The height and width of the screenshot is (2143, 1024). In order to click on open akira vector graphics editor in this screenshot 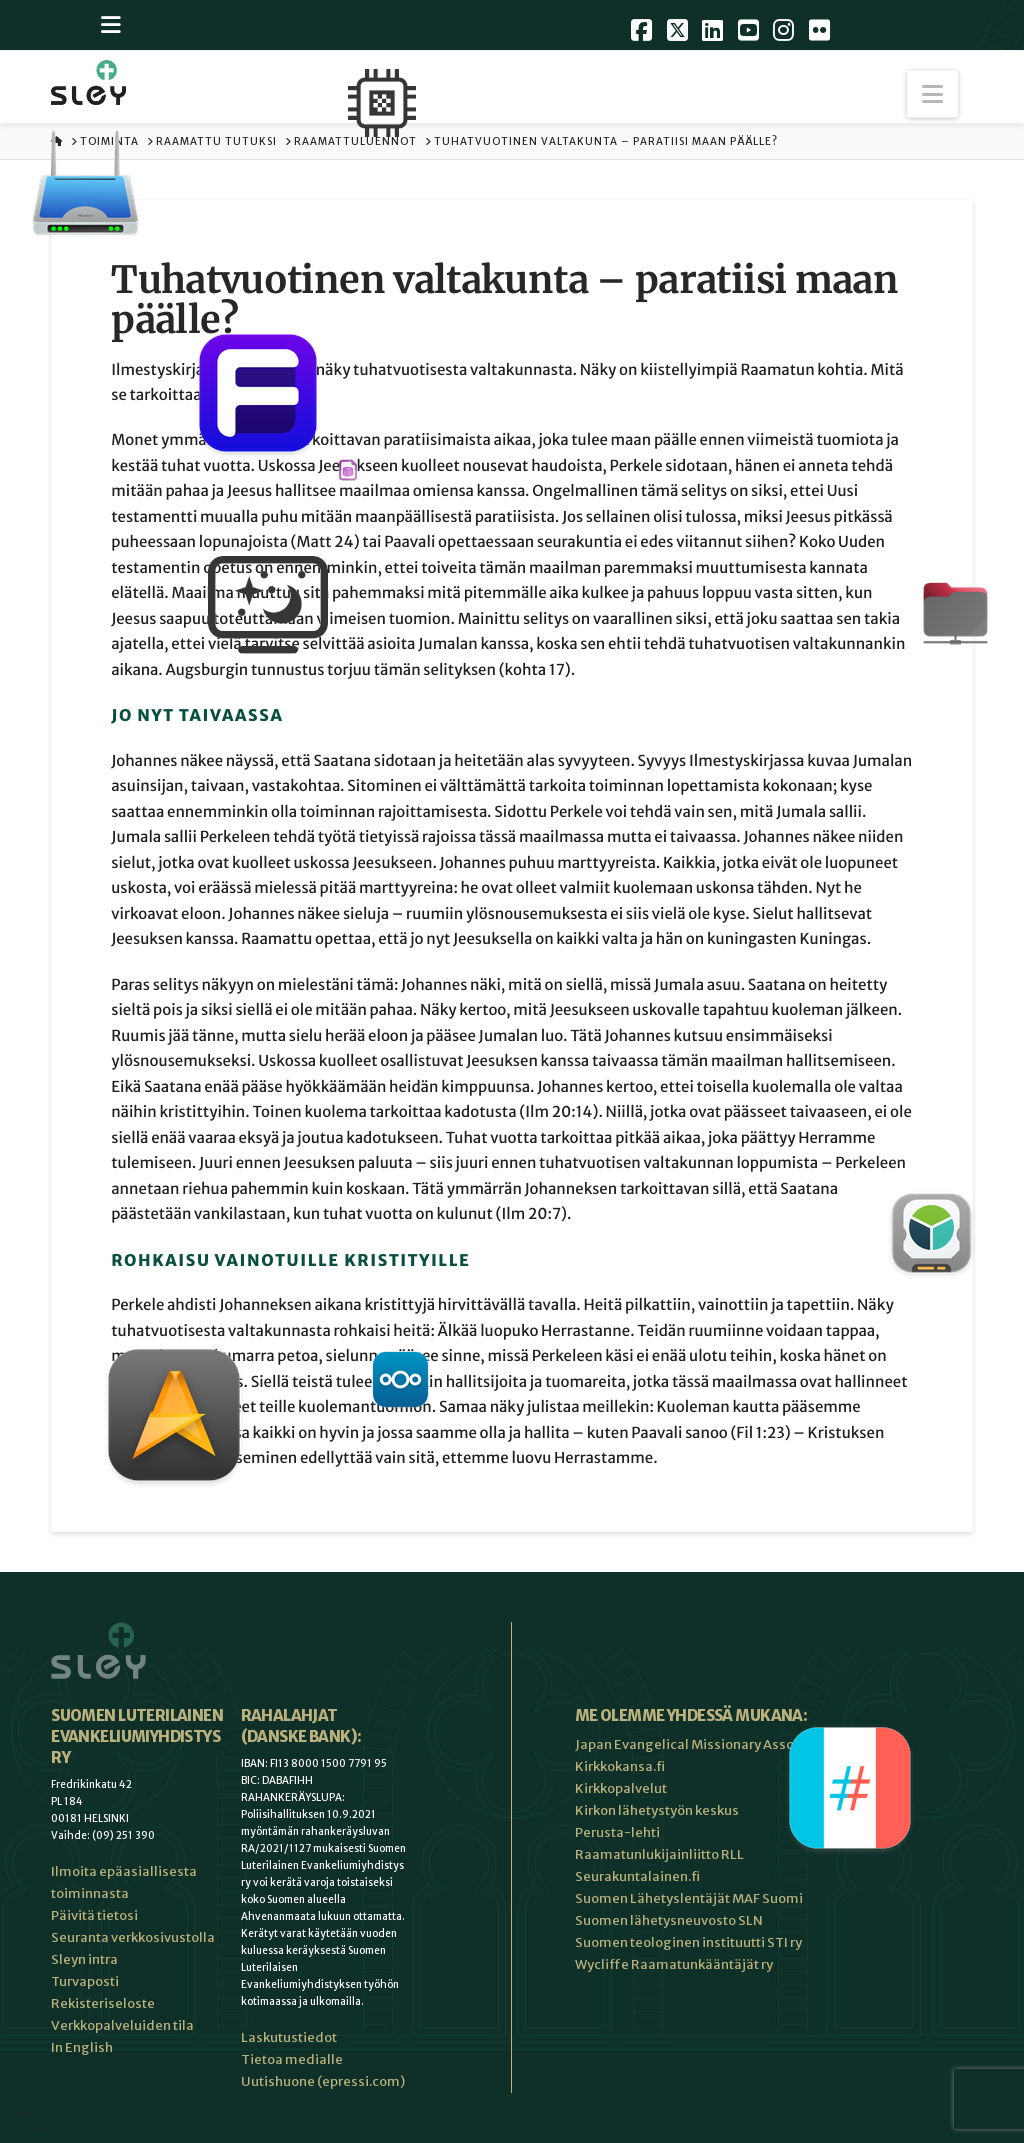, I will do `click(174, 1415)`.